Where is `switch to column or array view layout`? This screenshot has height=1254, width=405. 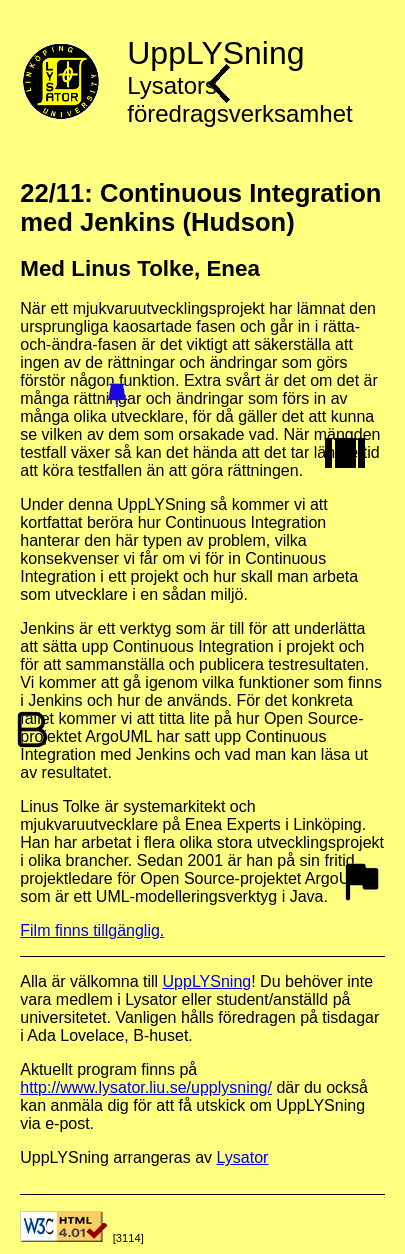 switch to column or array view layout is located at coordinates (344, 454).